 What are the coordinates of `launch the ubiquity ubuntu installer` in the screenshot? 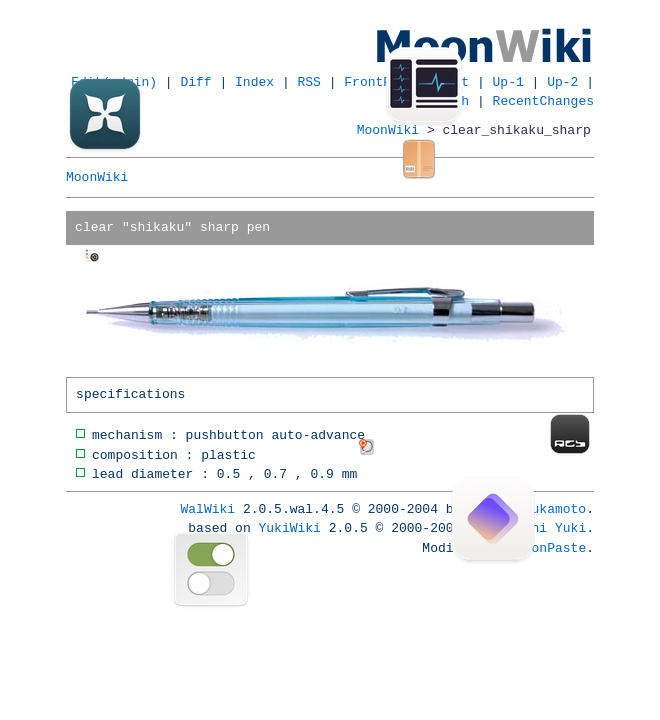 It's located at (367, 447).